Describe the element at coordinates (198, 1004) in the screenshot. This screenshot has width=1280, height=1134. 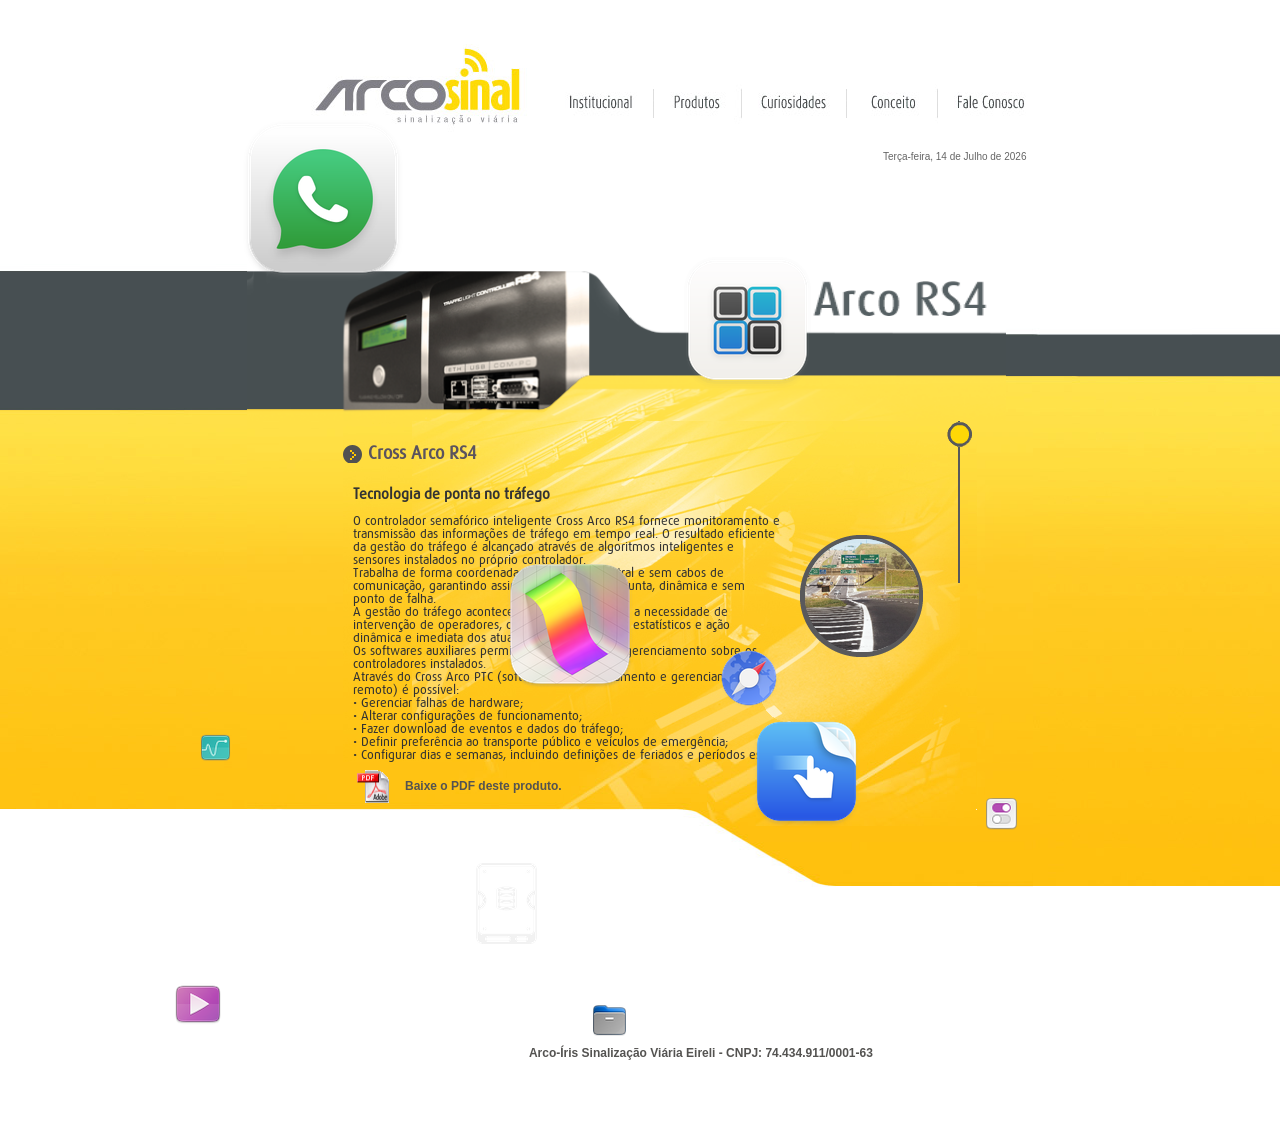
I see `open totem video player` at that location.